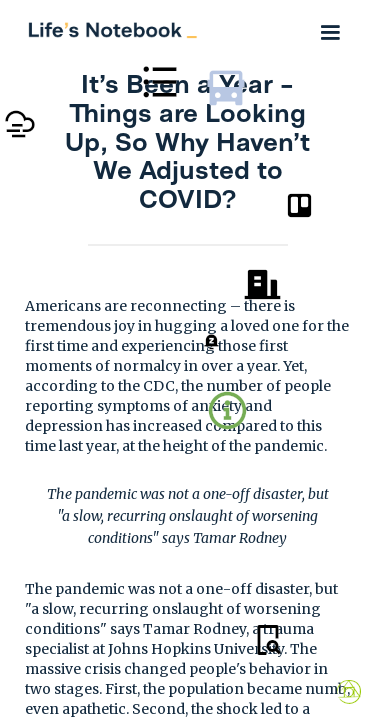 The width and height of the screenshot is (375, 720). What do you see at coordinates (299, 205) in the screenshot?
I see `open trello app` at bounding box center [299, 205].